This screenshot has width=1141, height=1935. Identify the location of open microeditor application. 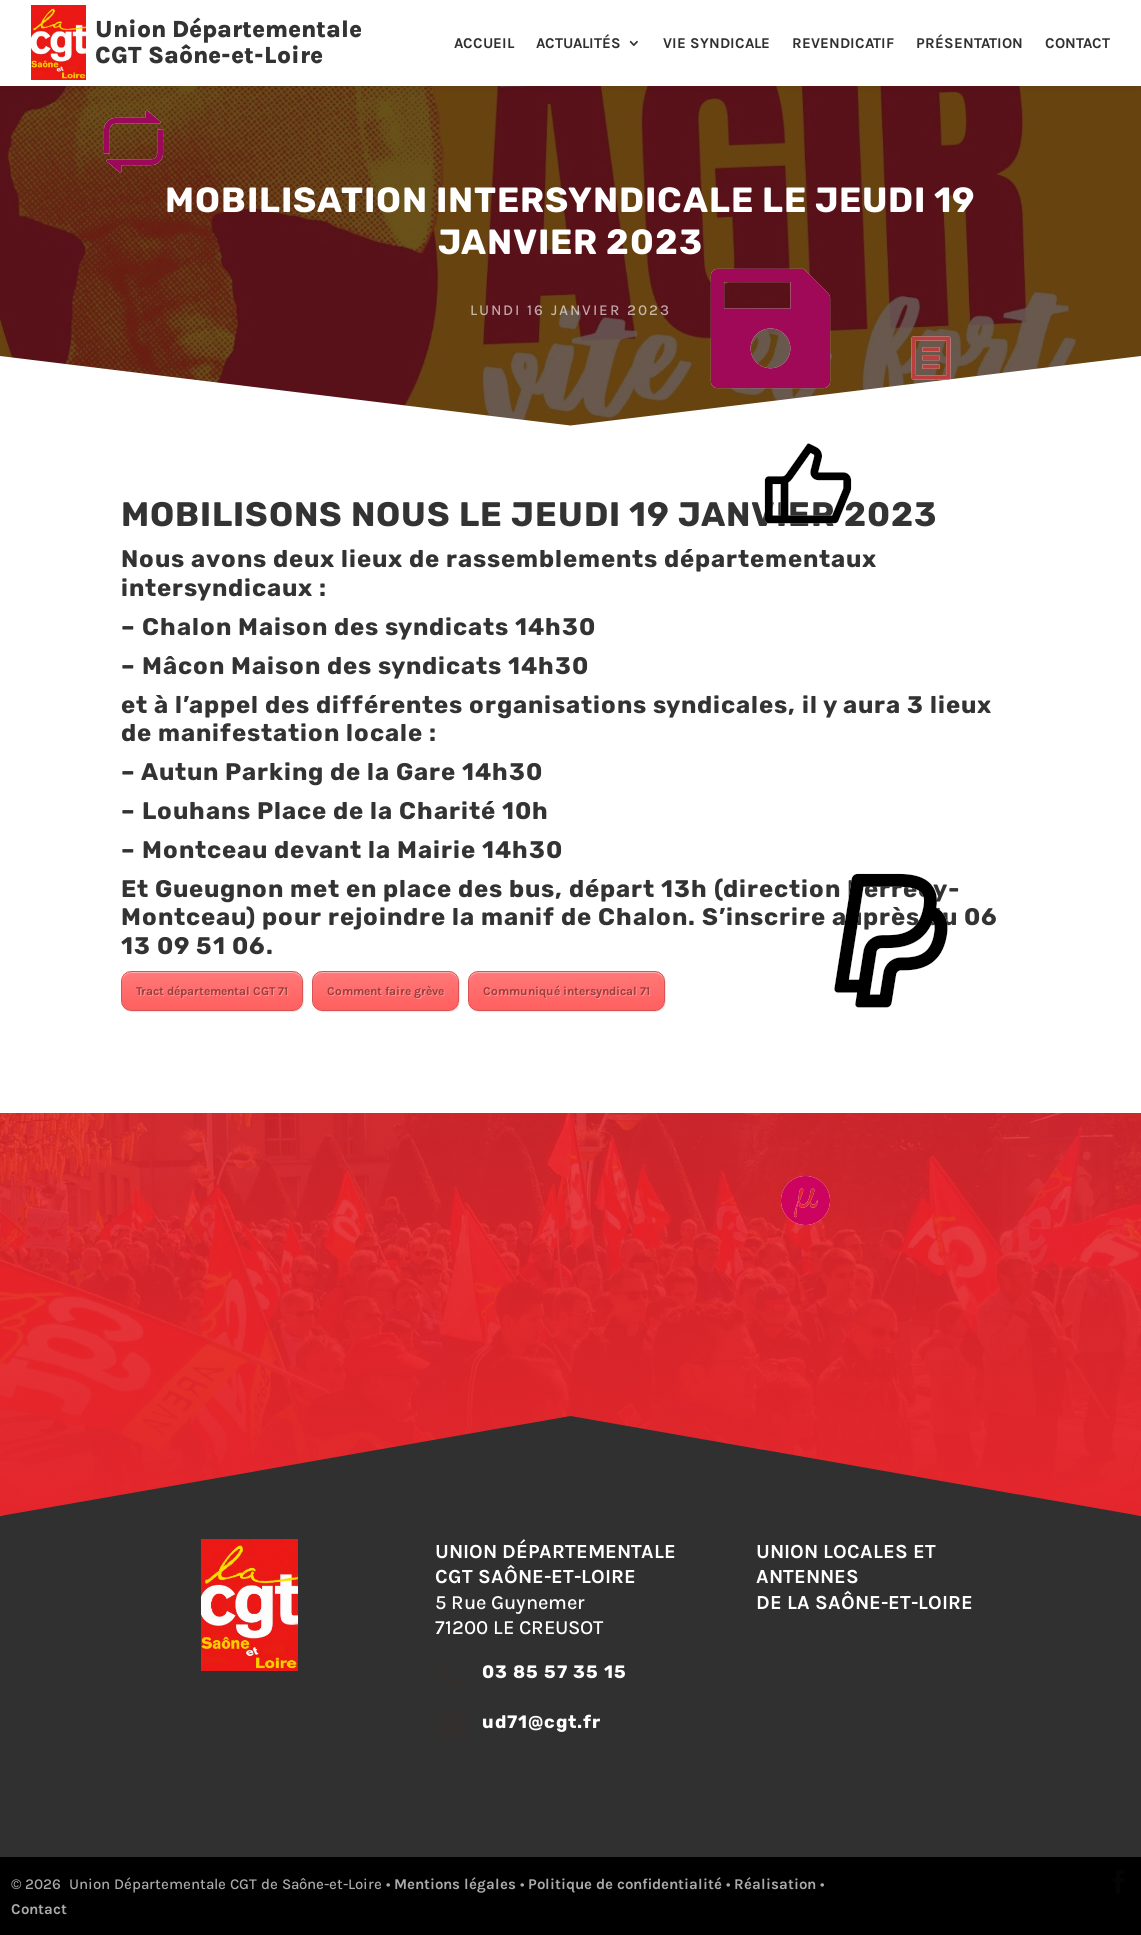
(805, 1200).